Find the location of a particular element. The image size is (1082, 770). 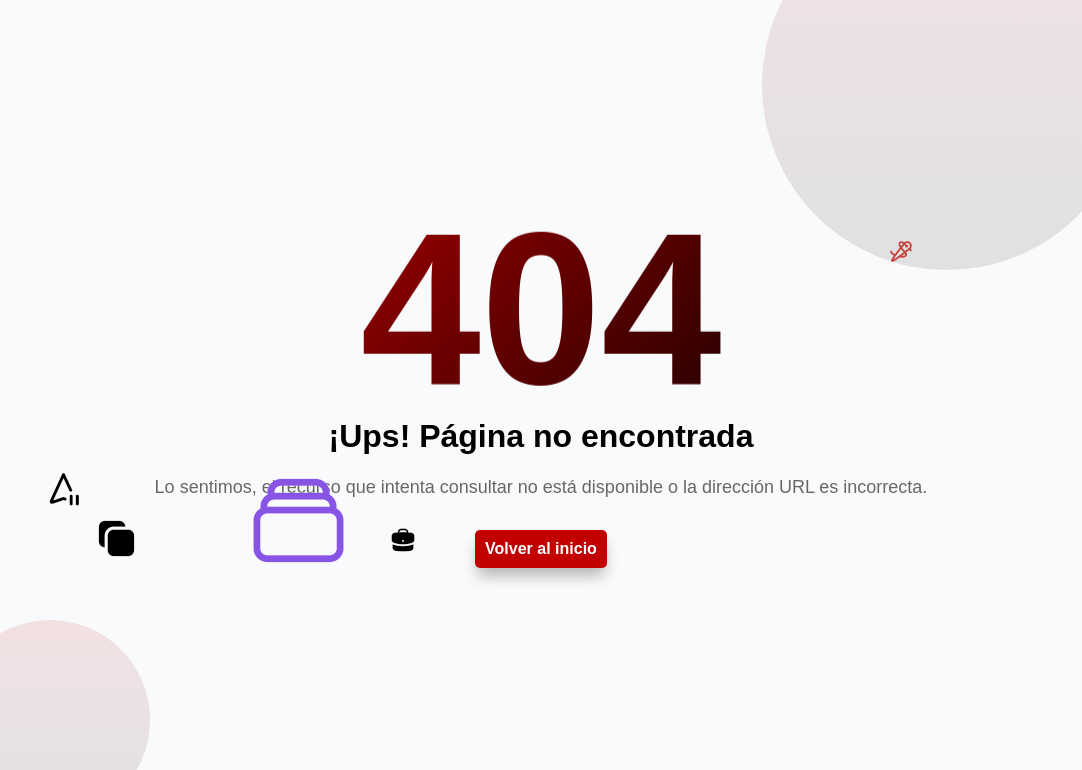

view stacked layers or cards is located at coordinates (298, 520).